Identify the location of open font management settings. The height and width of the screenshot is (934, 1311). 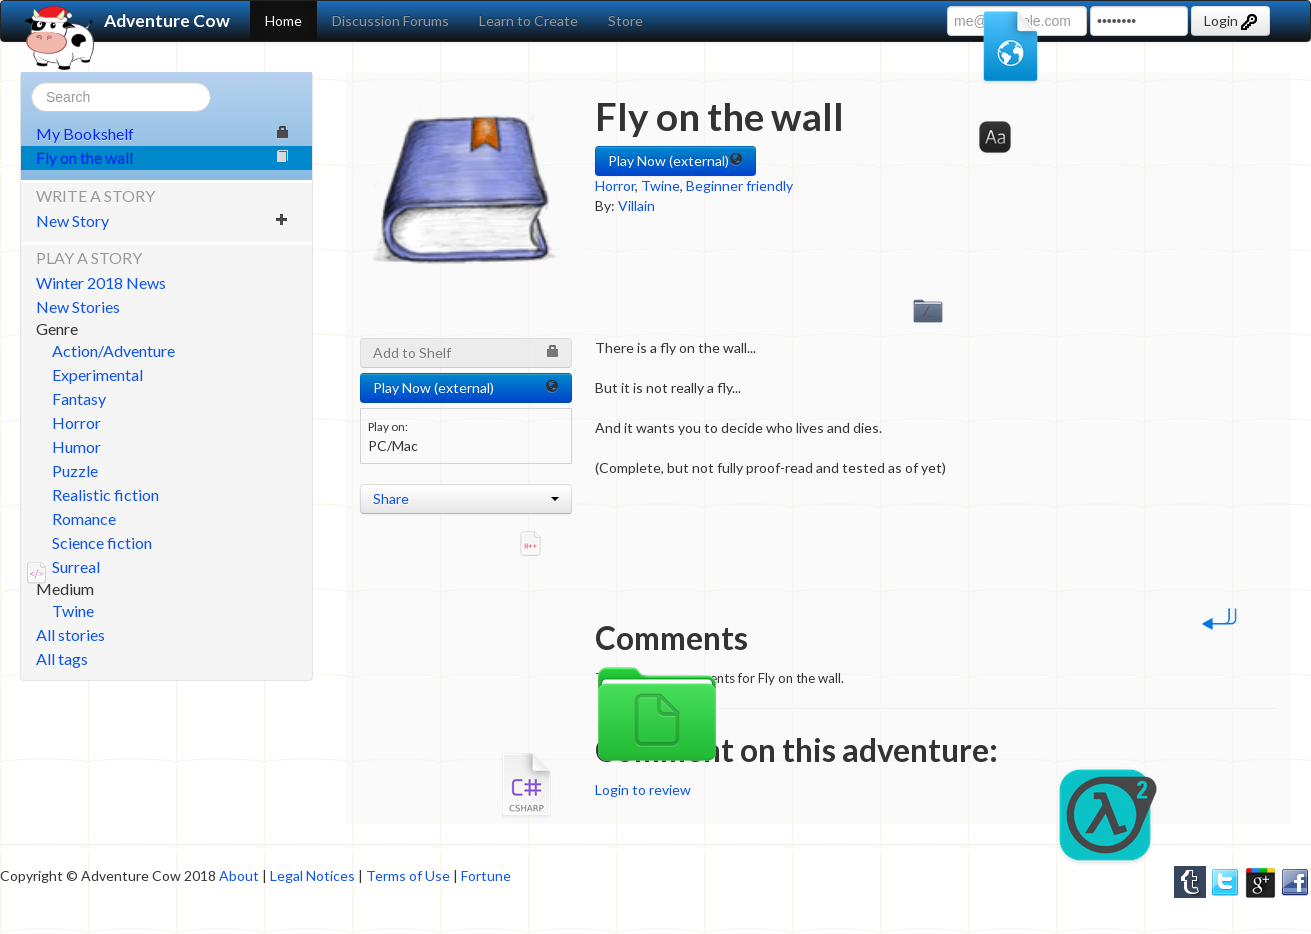
(995, 137).